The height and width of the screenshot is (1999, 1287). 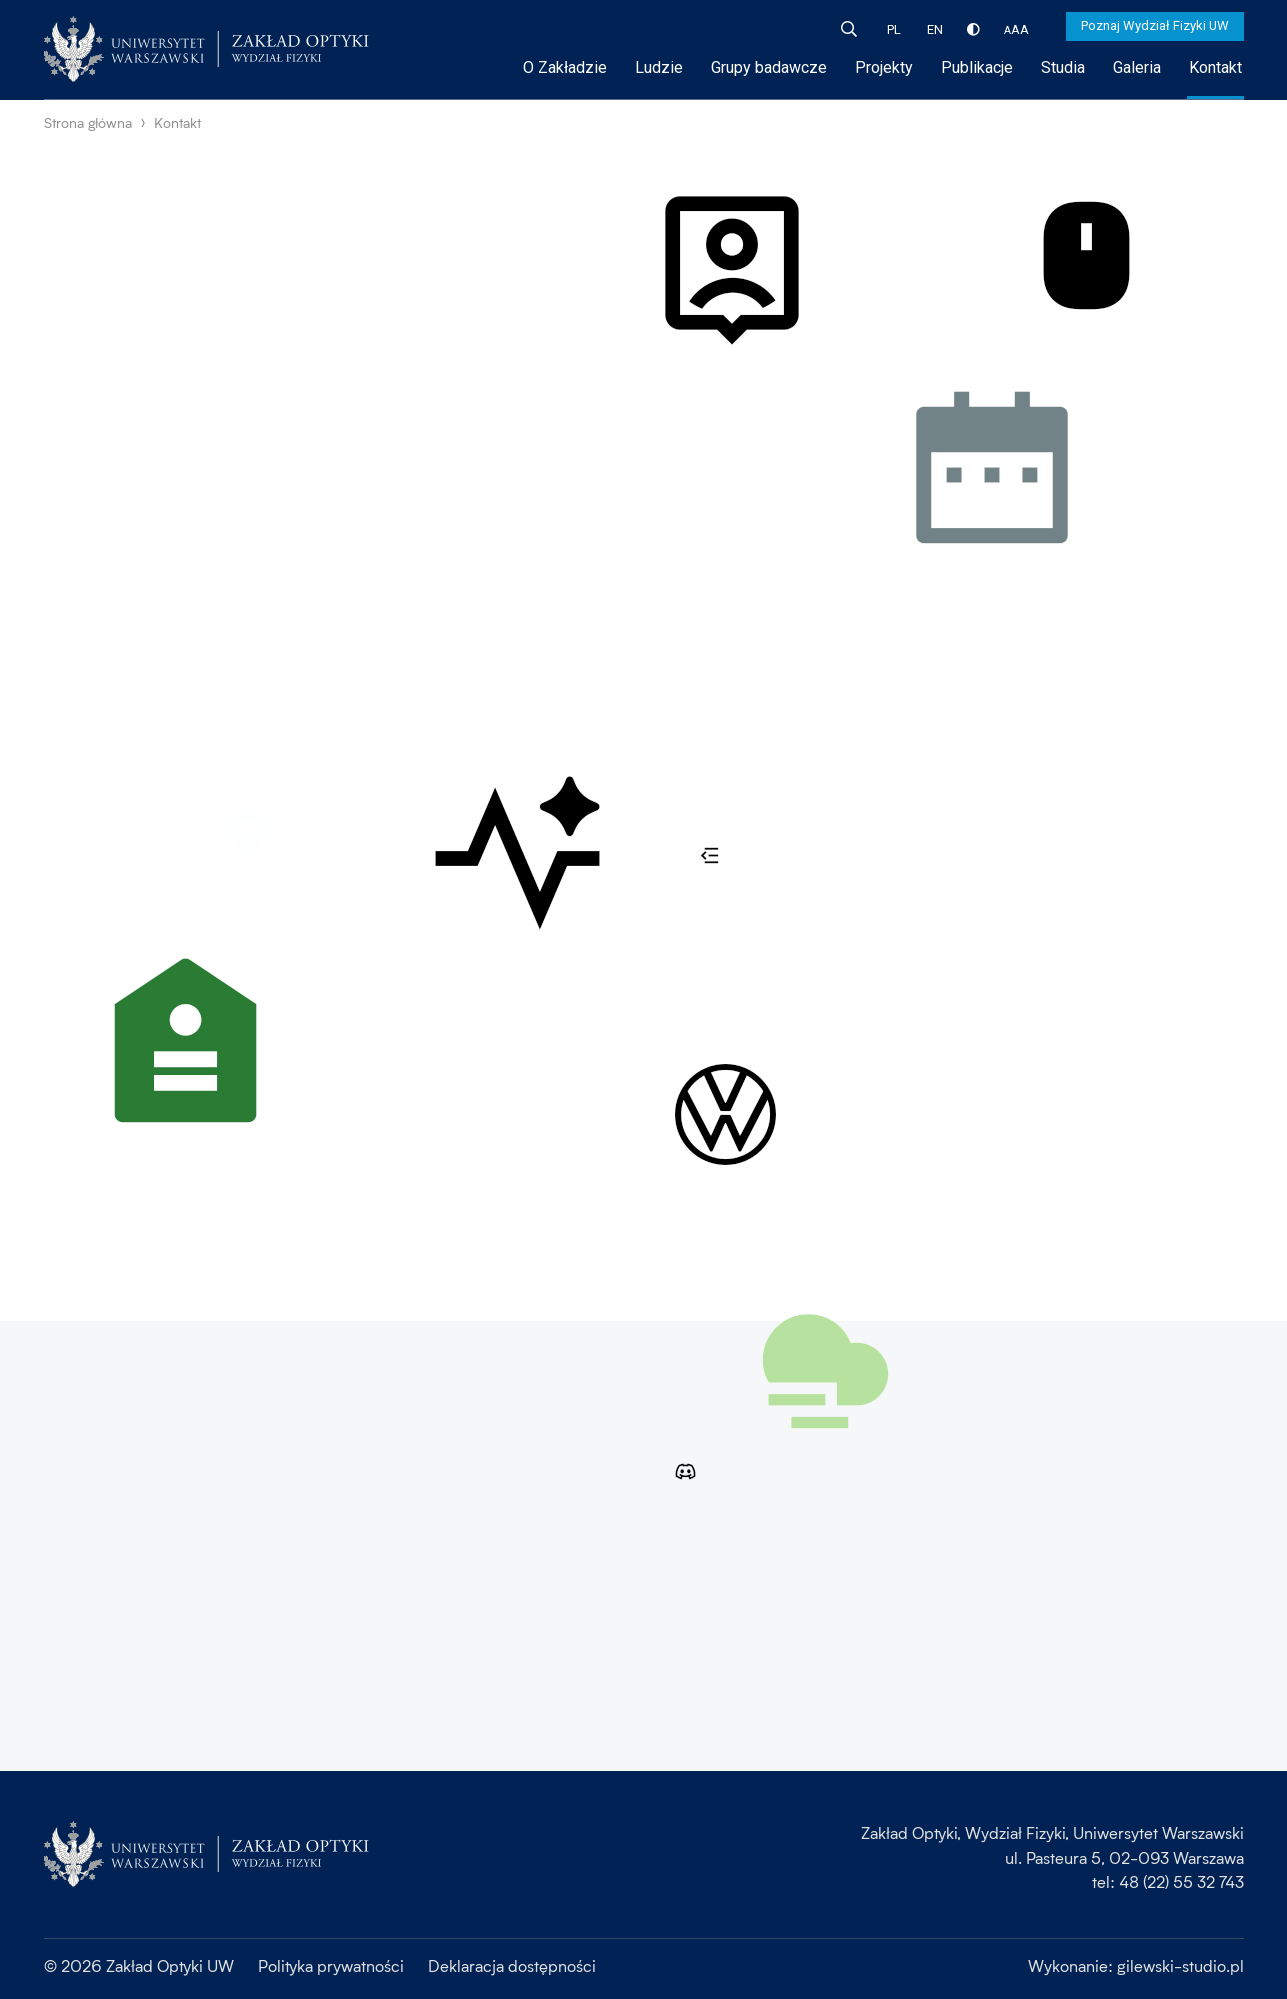 What do you see at coordinates (825, 1365) in the screenshot?
I see `indicates windy weather conditions` at bounding box center [825, 1365].